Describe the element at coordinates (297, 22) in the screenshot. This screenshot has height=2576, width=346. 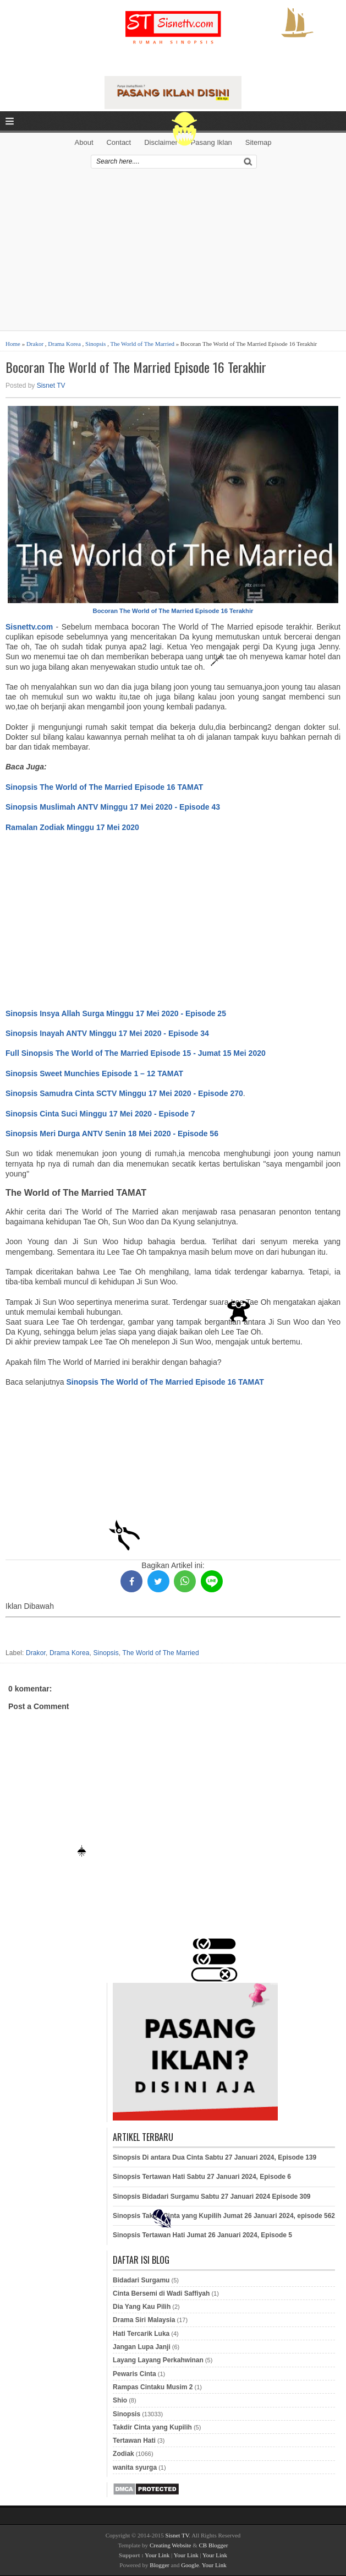
I see `select a sailing boat or nautical vessel` at that location.